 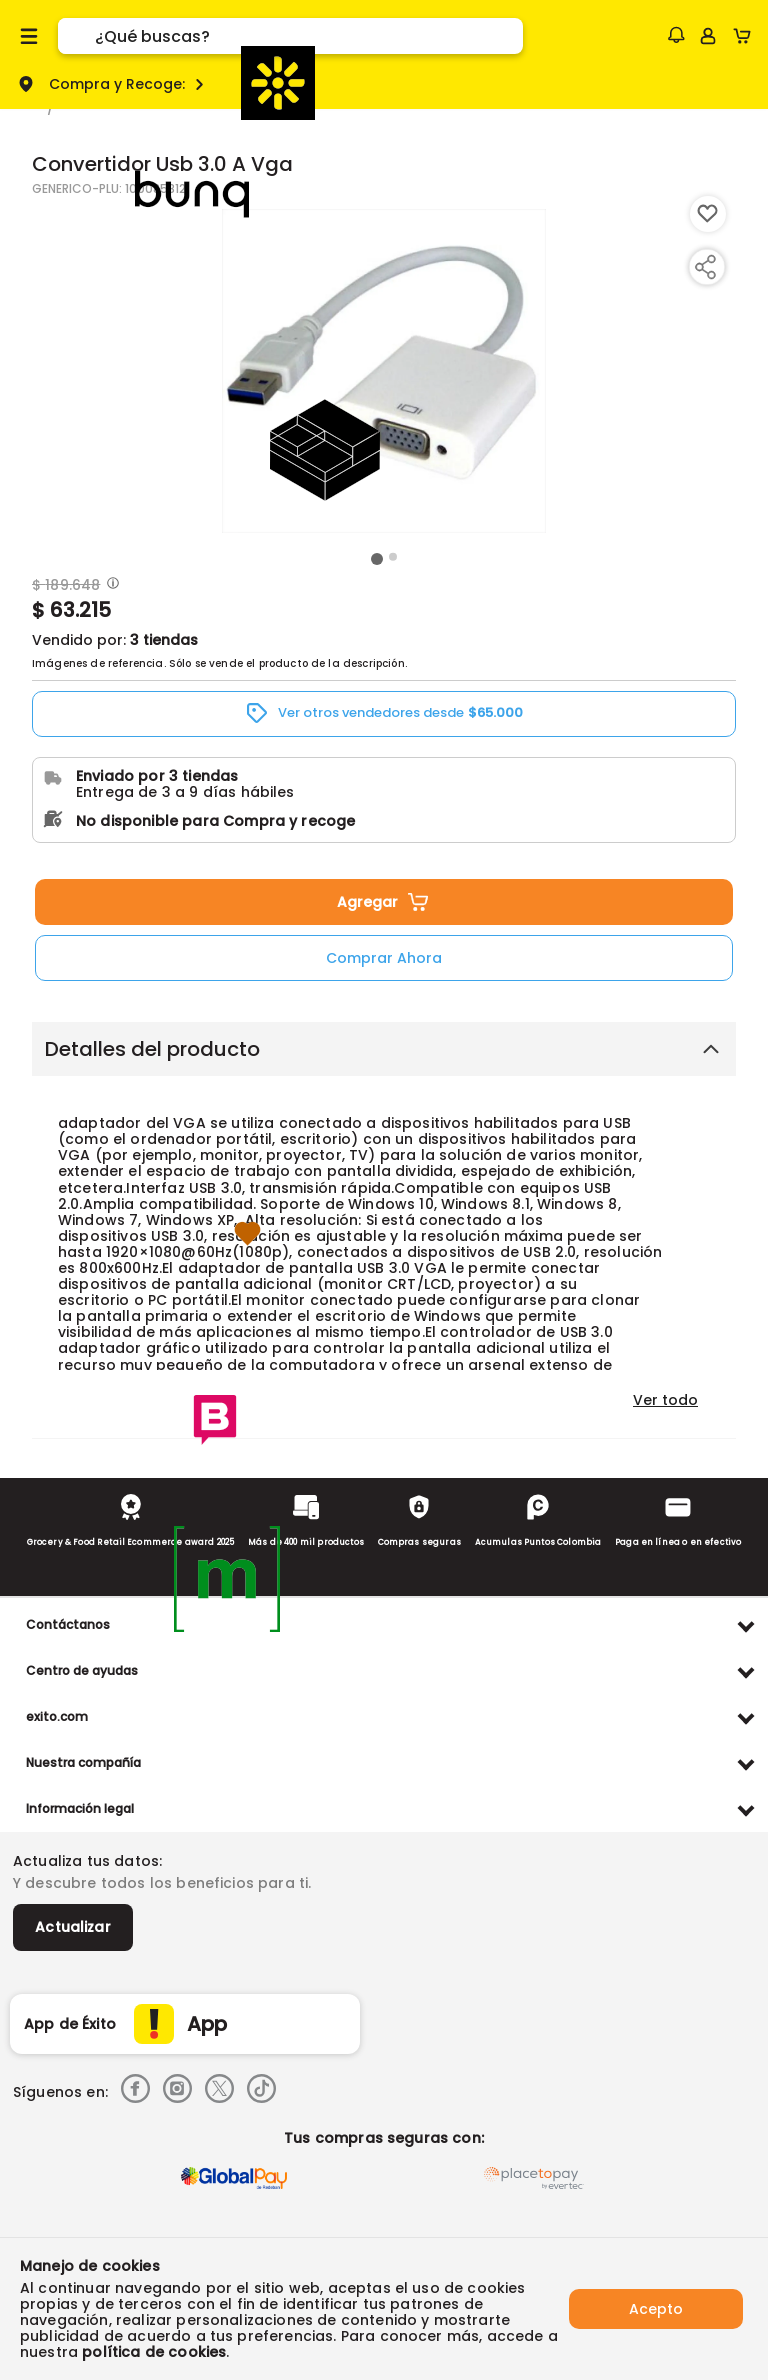 I want to click on kentico CMS platform logo, so click(x=278, y=83).